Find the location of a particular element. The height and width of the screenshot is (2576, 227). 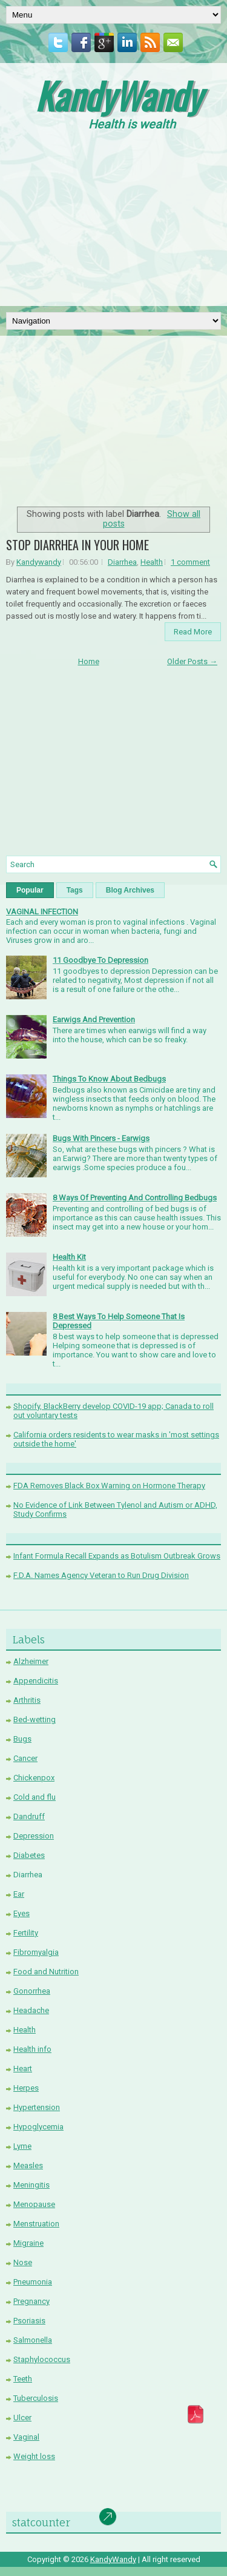

indicates a symbolic link or shortcut to another file is located at coordinates (108, 2517).